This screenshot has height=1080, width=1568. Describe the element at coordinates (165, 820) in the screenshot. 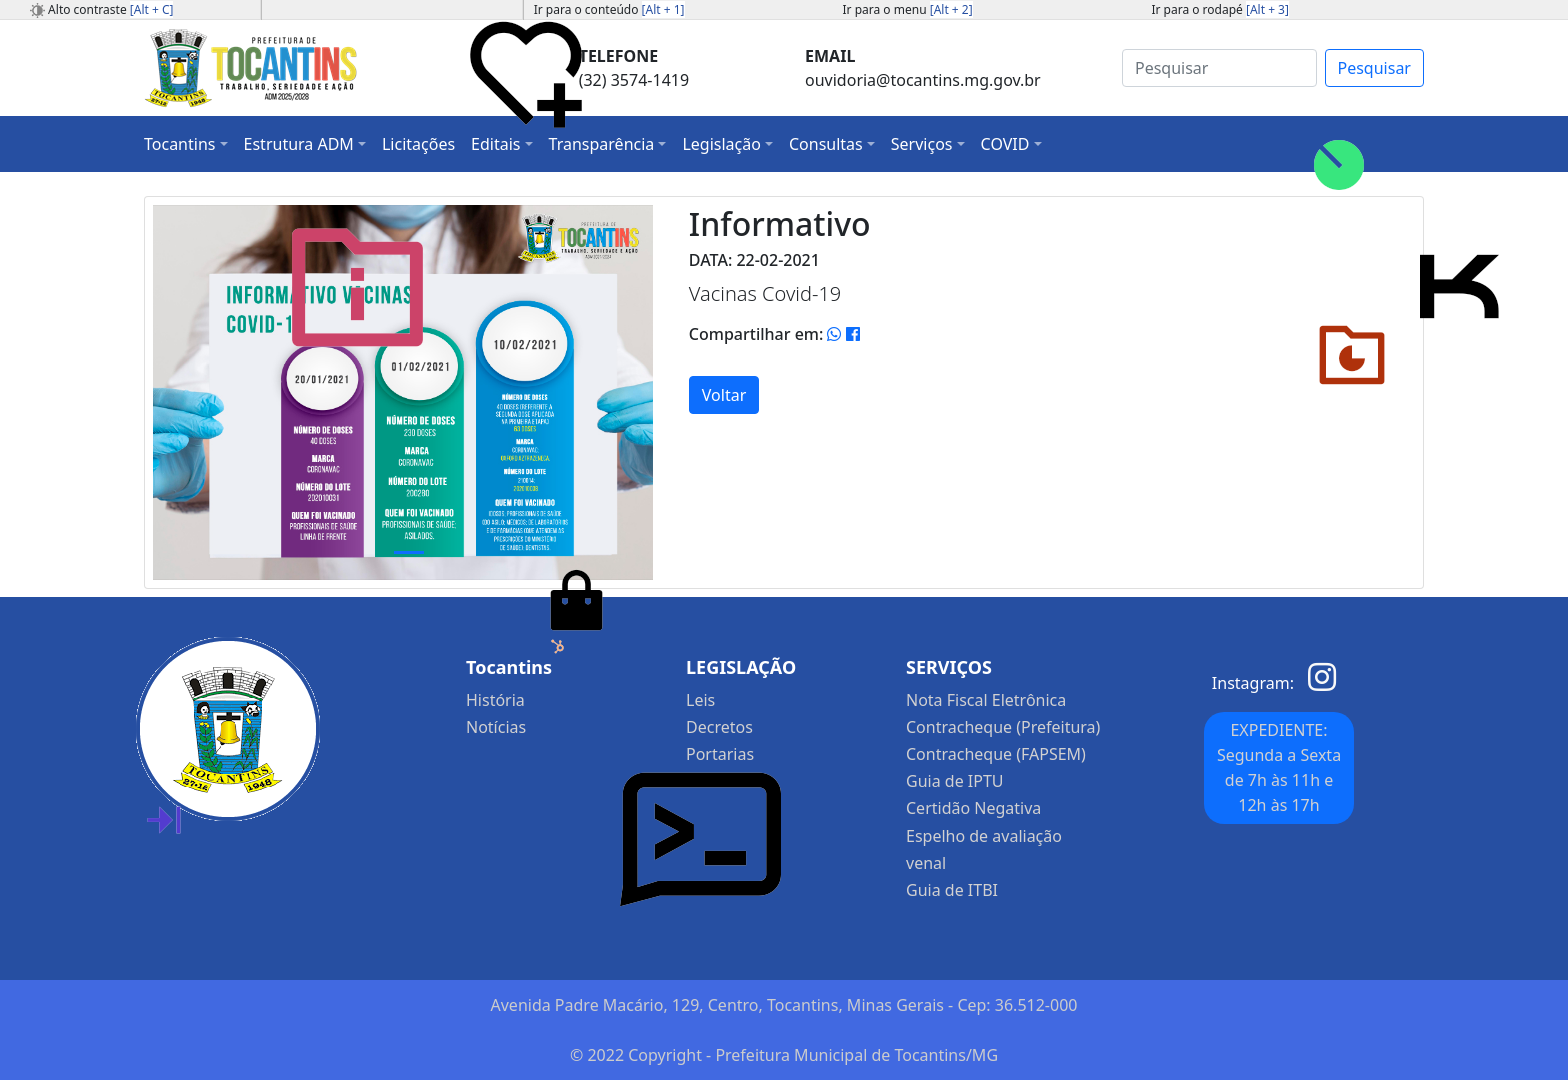

I see `collapse panel to the right` at that location.